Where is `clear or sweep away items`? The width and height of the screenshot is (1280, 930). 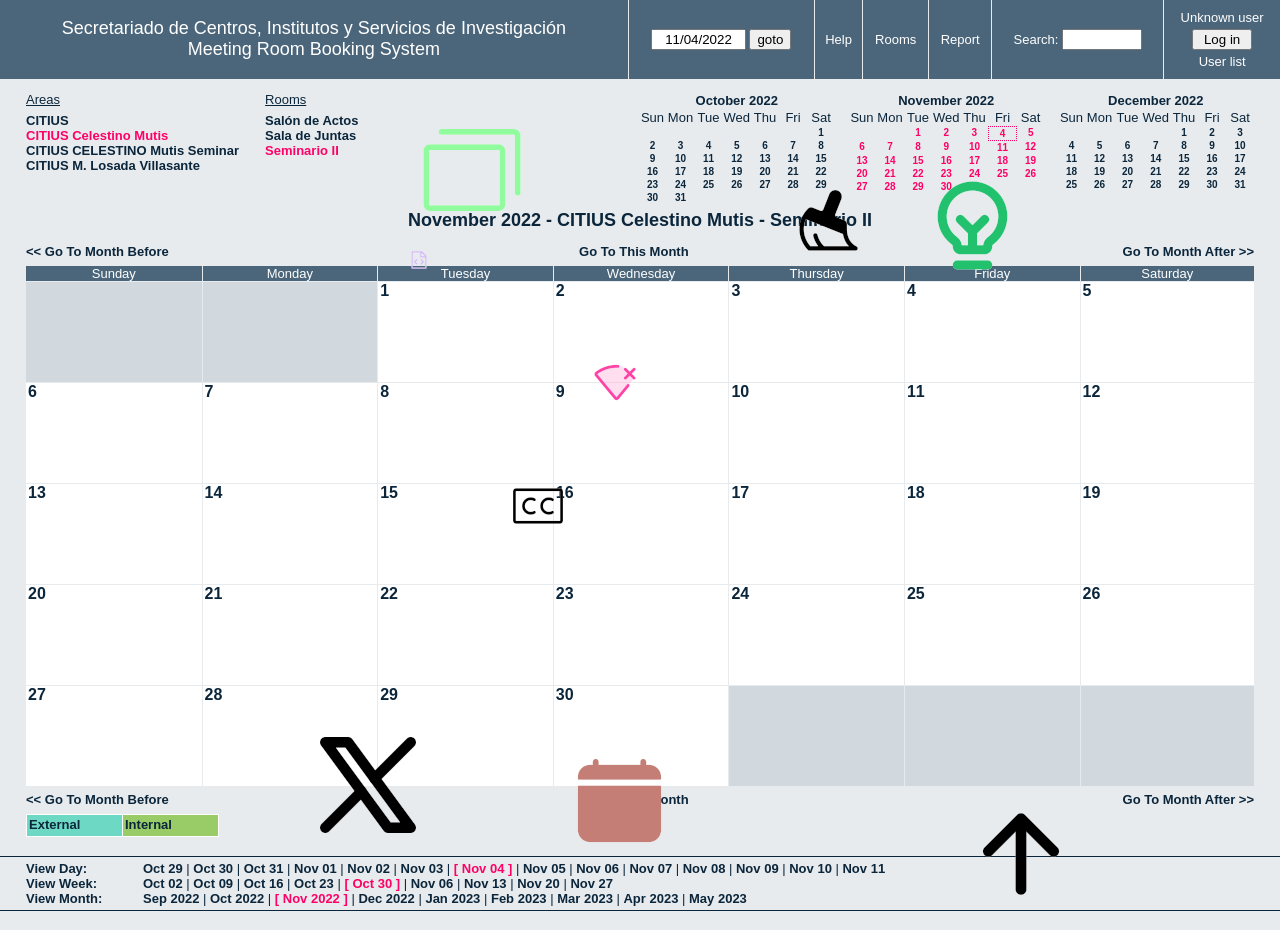 clear or sweep away items is located at coordinates (827, 222).